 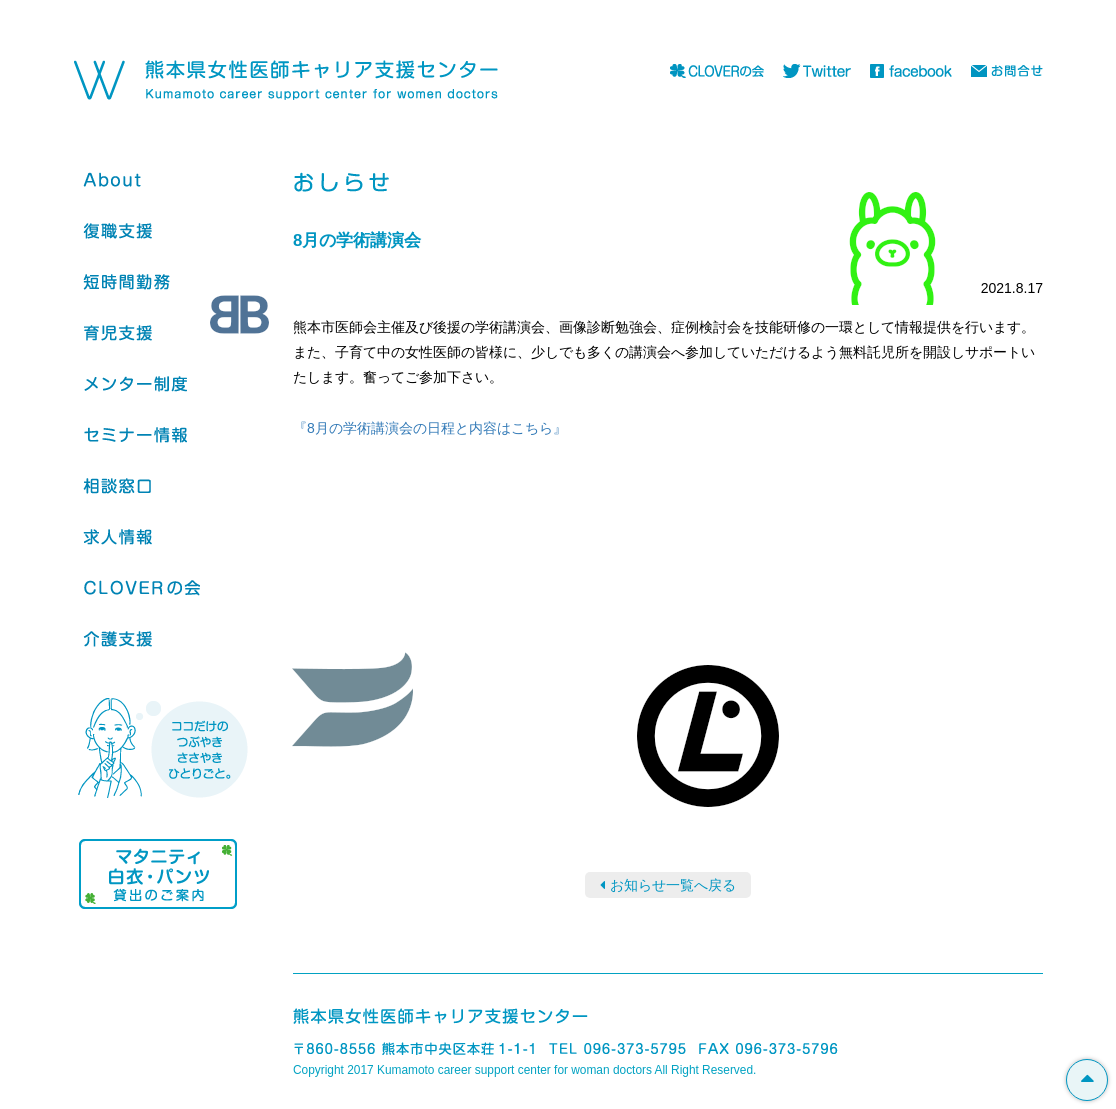 I want to click on open the Ollama application, so click(x=892, y=248).